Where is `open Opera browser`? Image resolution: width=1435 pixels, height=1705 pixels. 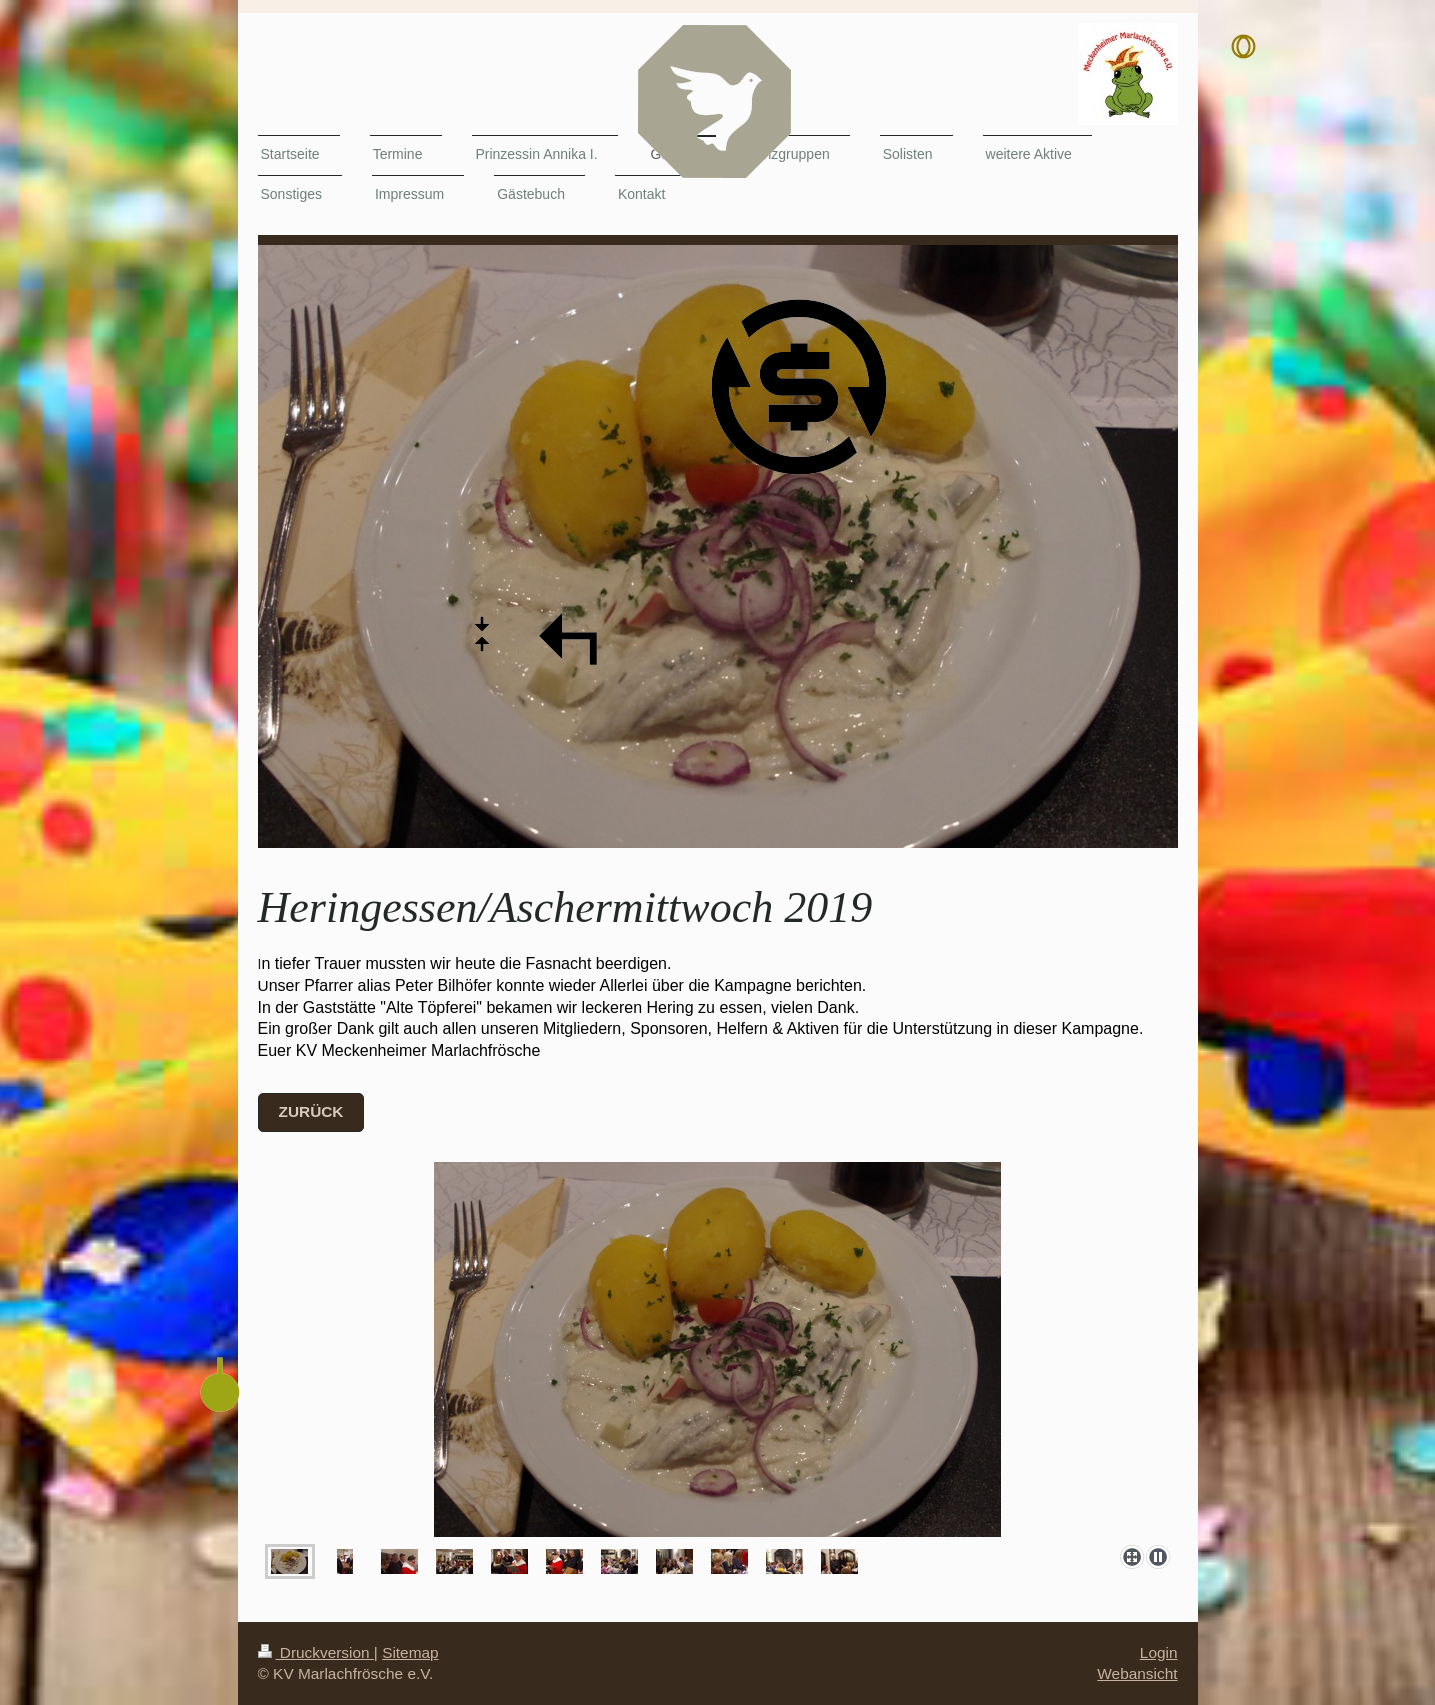 open Opera browser is located at coordinates (1243, 46).